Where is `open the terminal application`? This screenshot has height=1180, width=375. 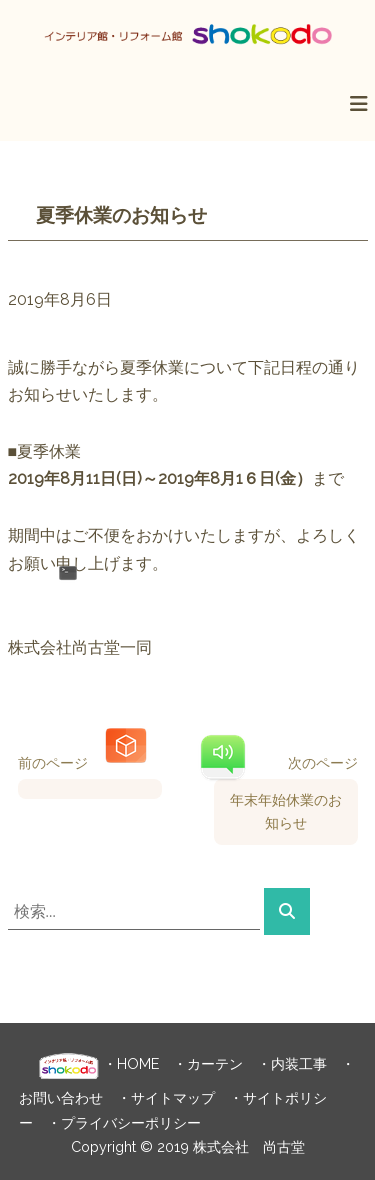 open the terminal application is located at coordinates (68, 573).